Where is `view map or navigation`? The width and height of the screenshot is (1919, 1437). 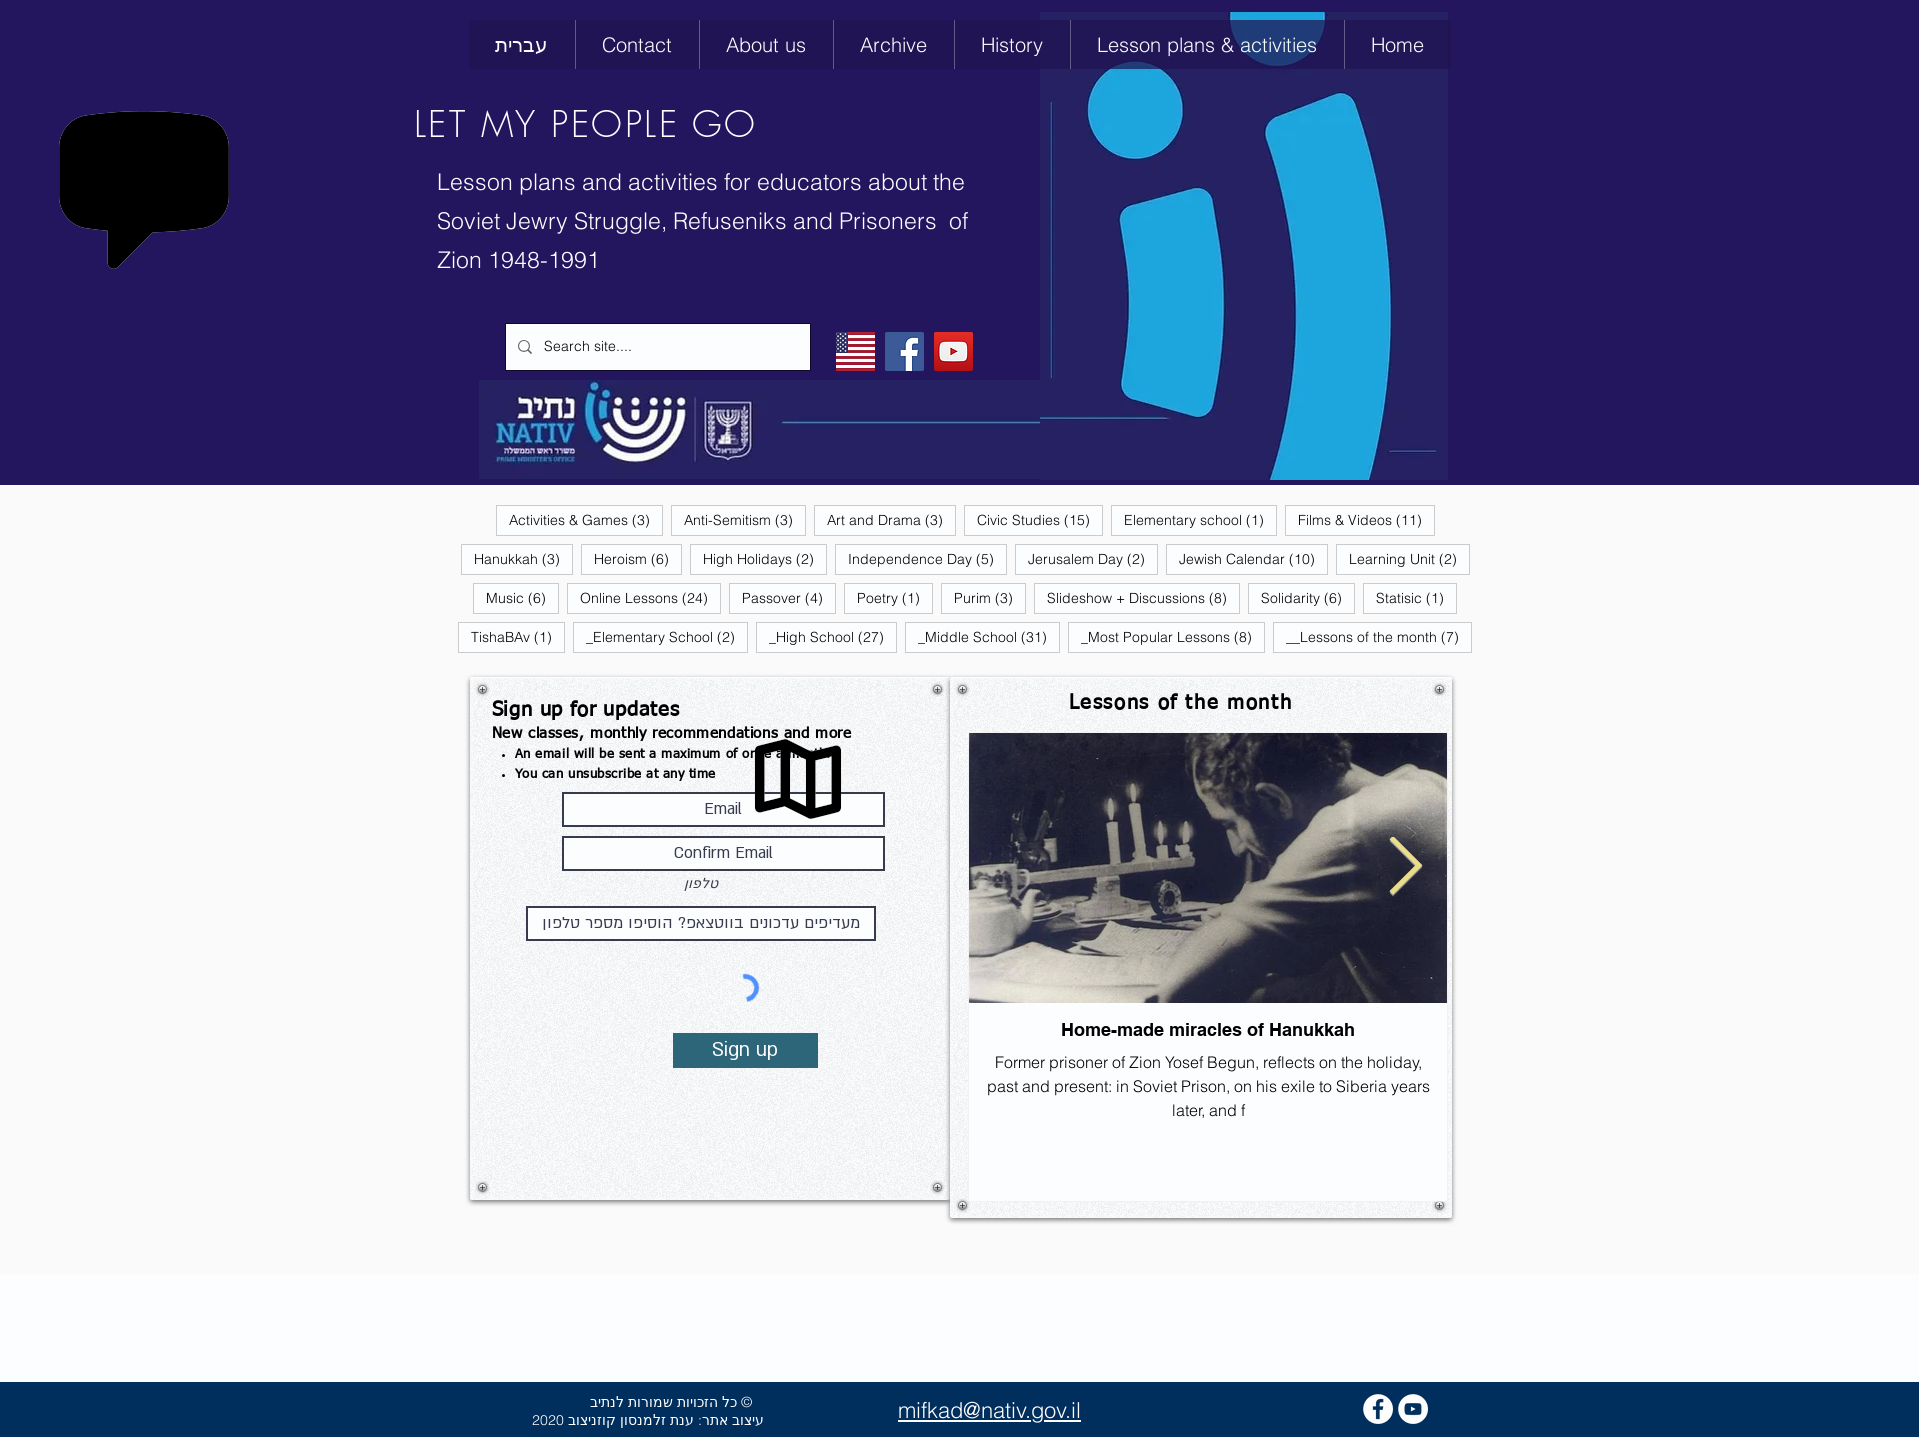 view map or navigation is located at coordinates (798, 779).